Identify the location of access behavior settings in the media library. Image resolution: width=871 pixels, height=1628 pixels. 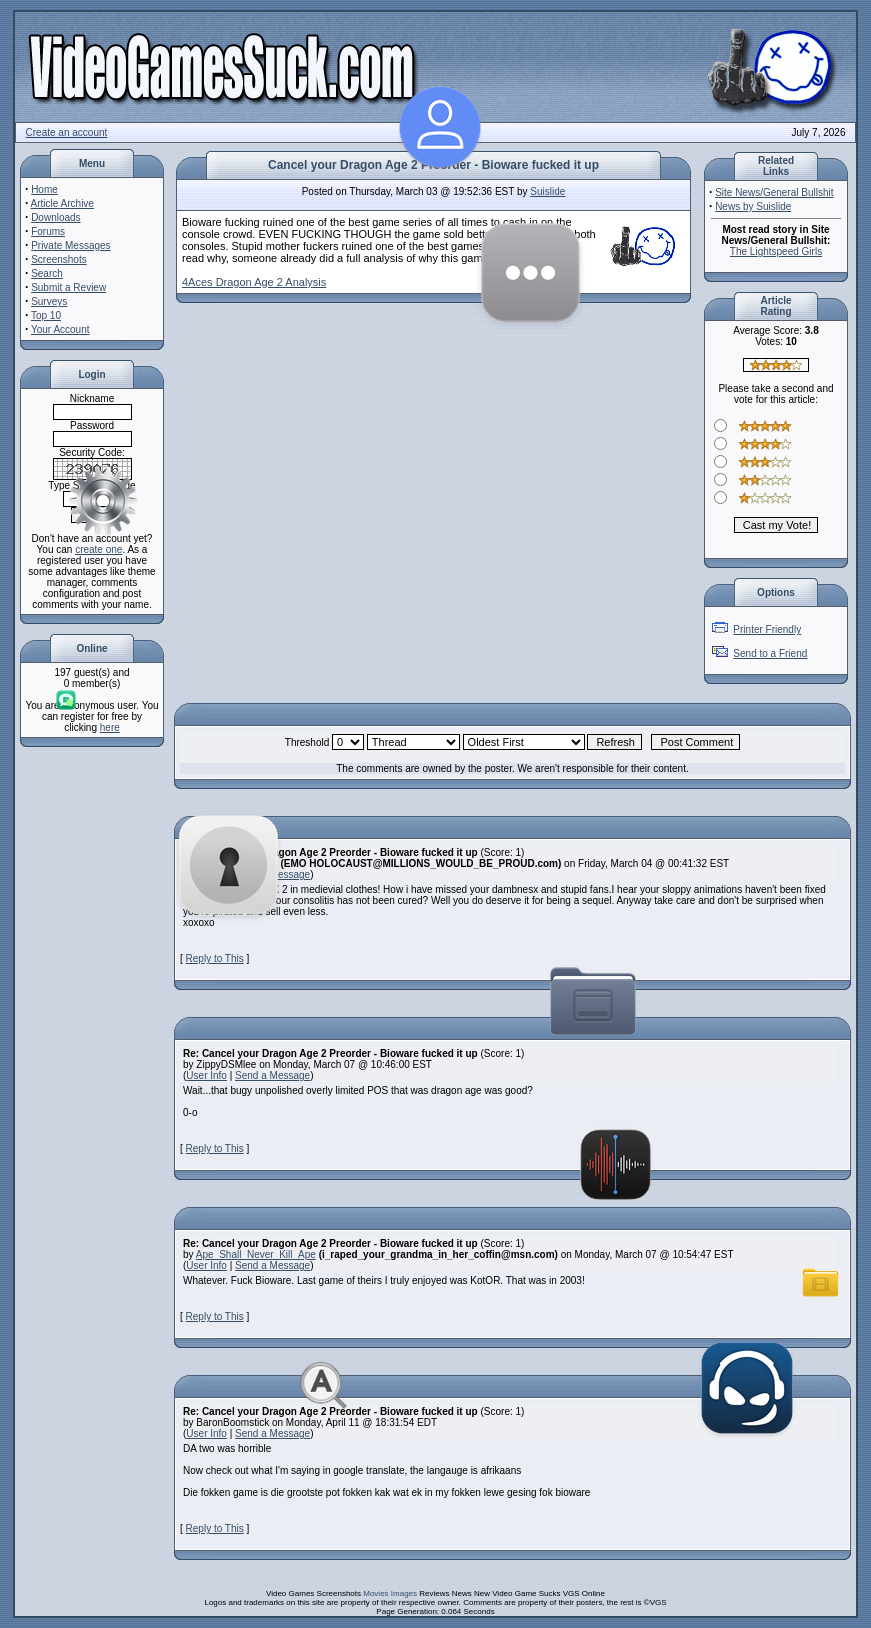
(103, 501).